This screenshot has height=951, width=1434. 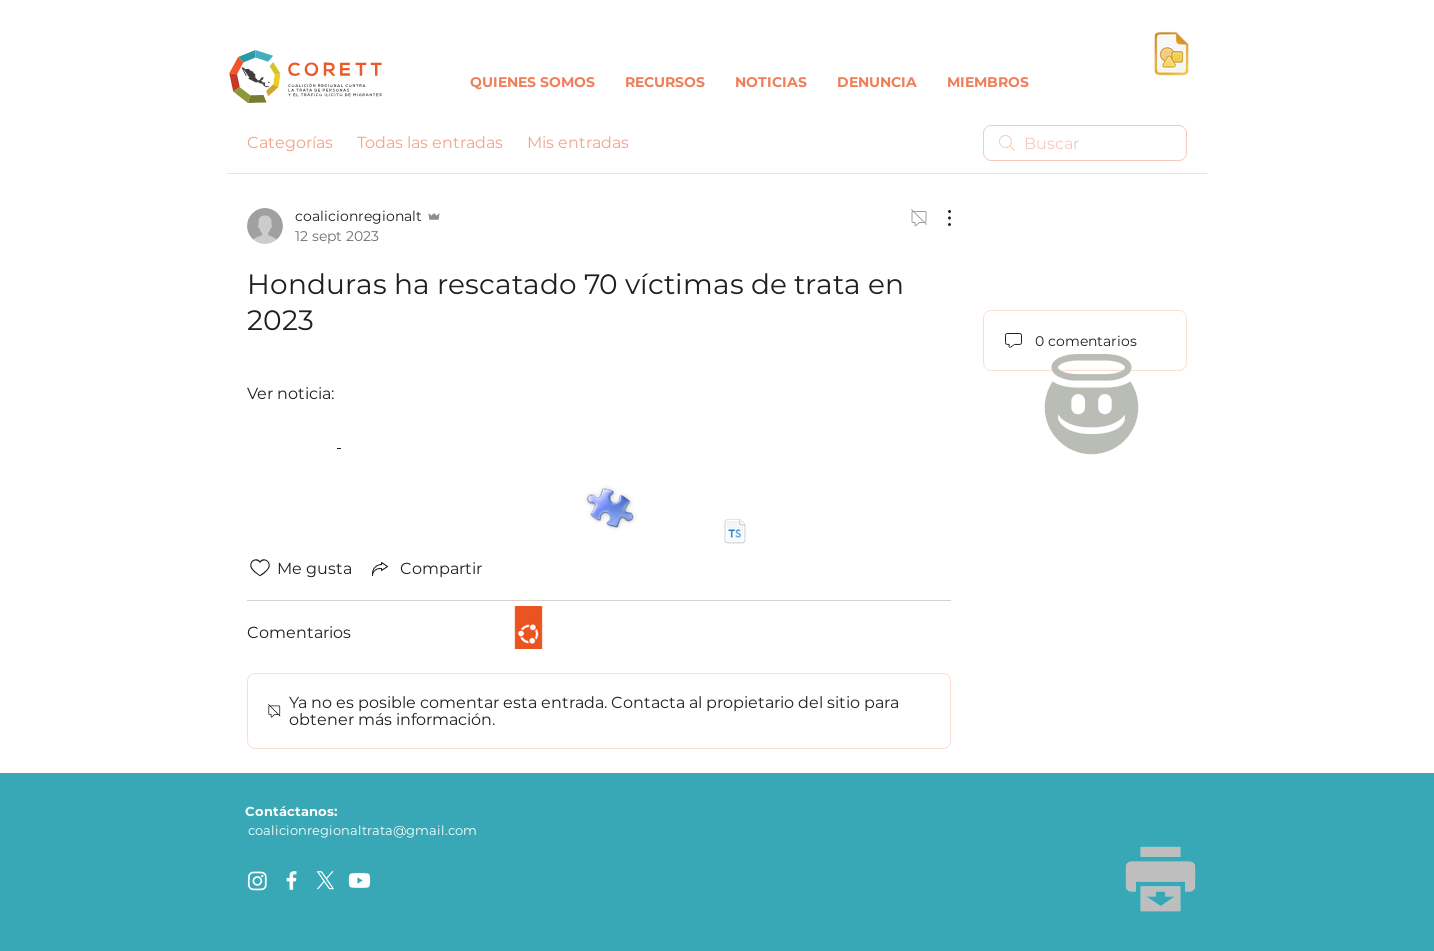 What do you see at coordinates (1091, 407) in the screenshot?
I see `insert angel or innocent emoji in chat` at bounding box center [1091, 407].